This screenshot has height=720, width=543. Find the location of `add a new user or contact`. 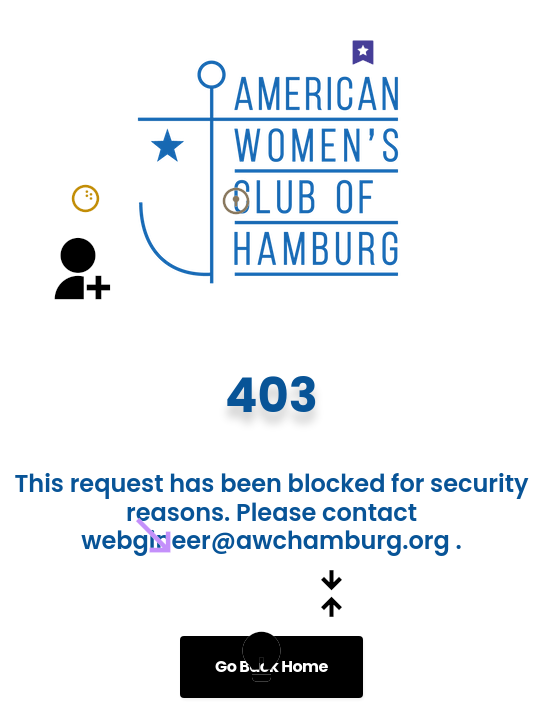

add a new user or contact is located at coordinates (78, 270).